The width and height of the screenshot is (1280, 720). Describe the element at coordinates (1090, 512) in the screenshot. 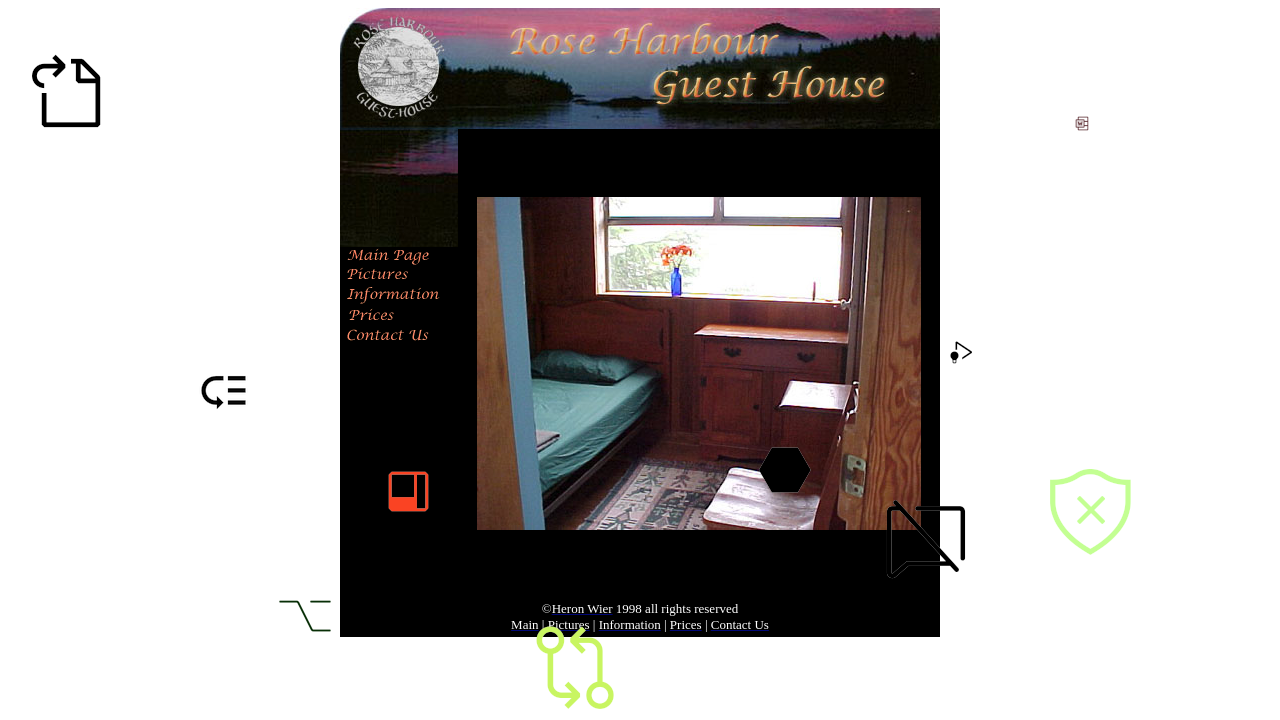

I see `indicates an untrusted workspace or security warning` at that location.